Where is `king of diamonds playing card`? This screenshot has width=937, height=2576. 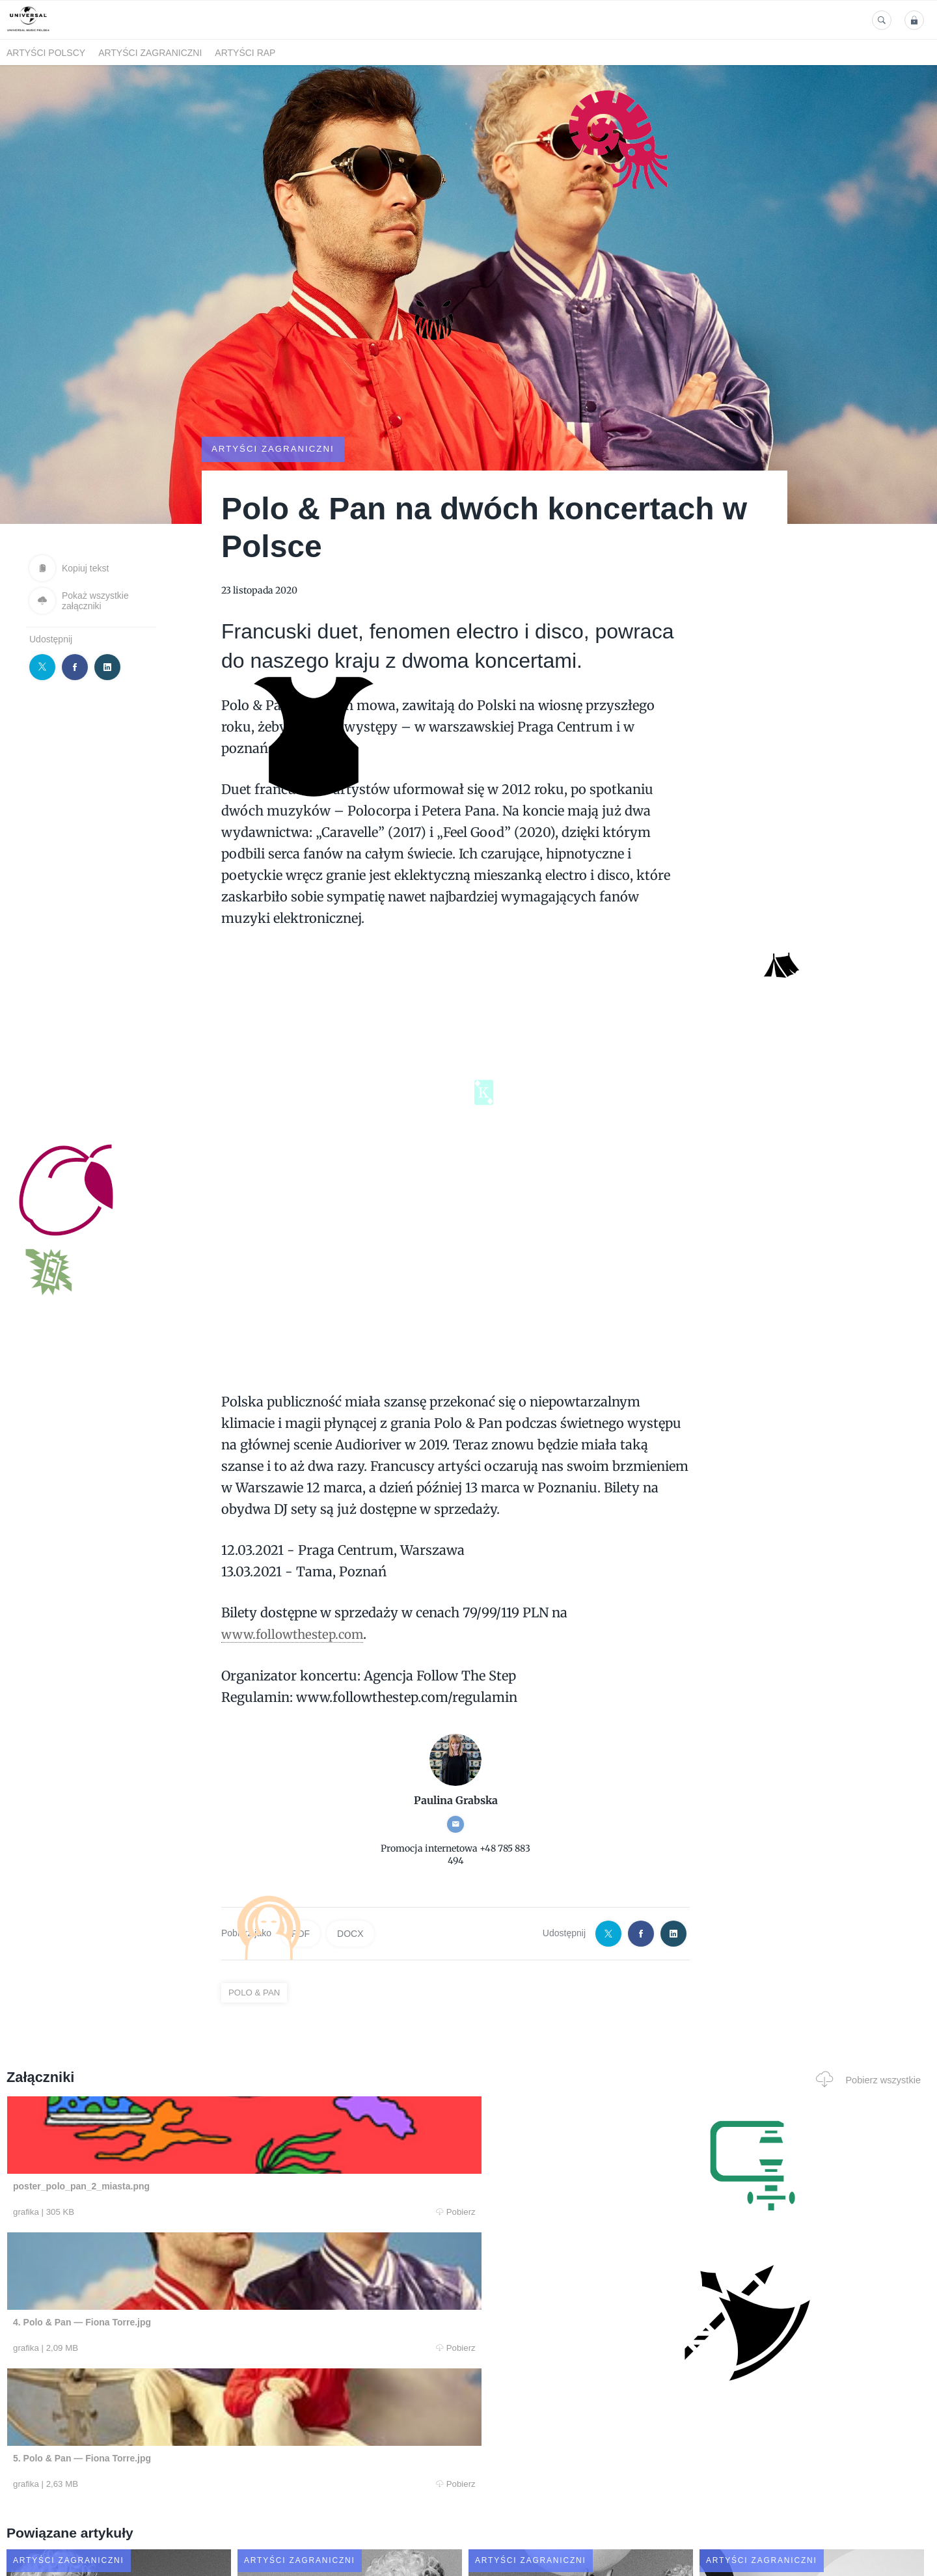 king of diamonds playing card is located at coordinates (483, 1092).